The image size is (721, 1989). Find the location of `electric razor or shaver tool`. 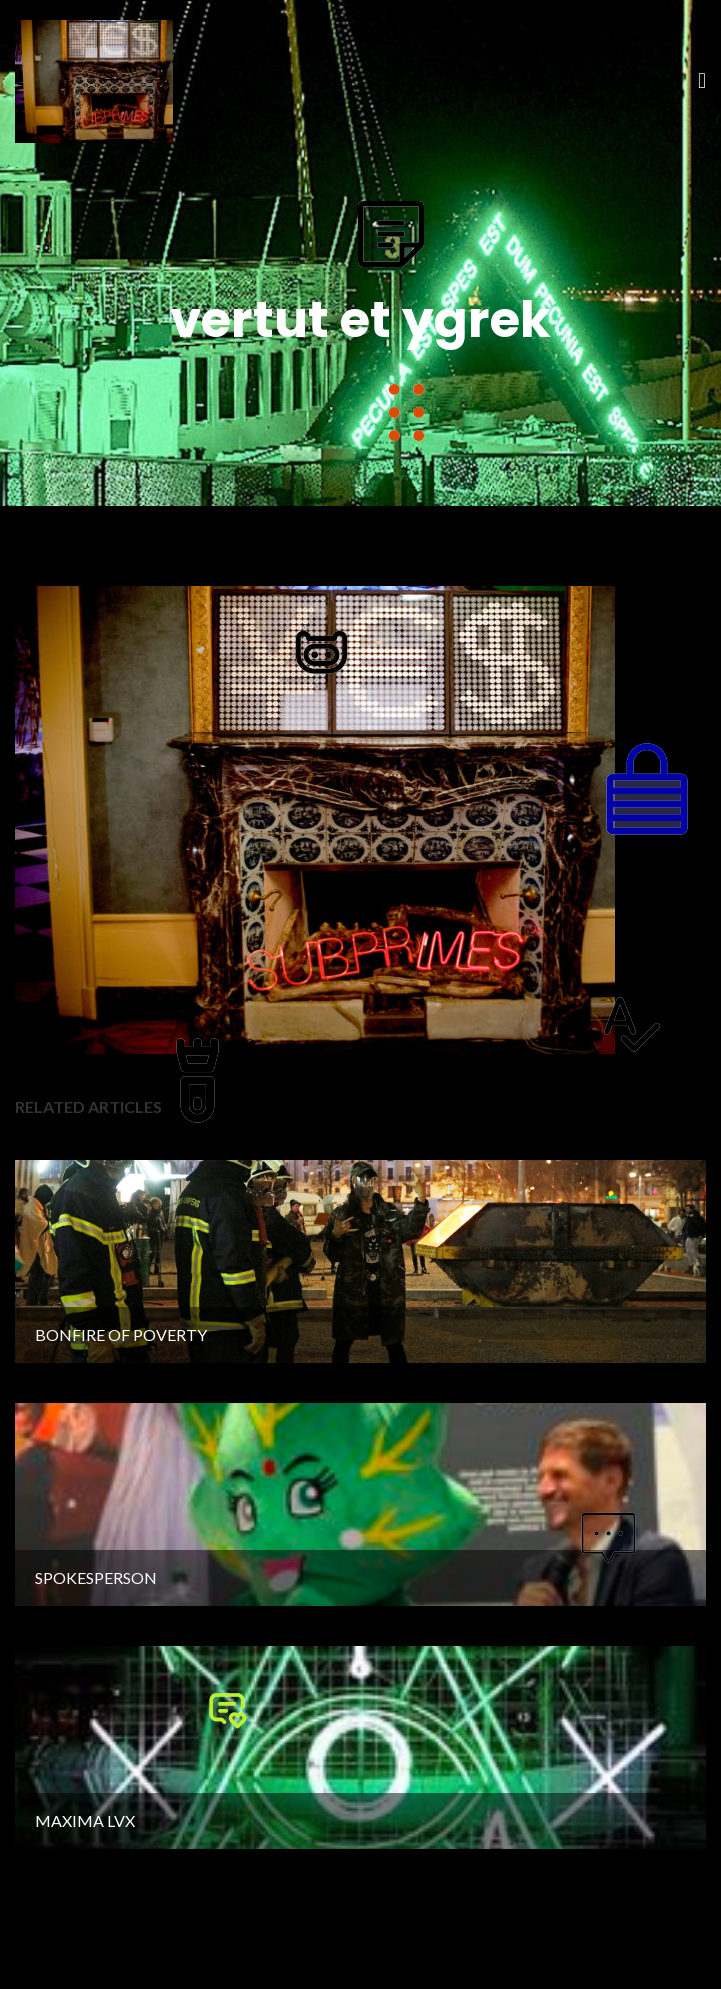

electric razor or shaver tool is located at coordinates (197, 1080).